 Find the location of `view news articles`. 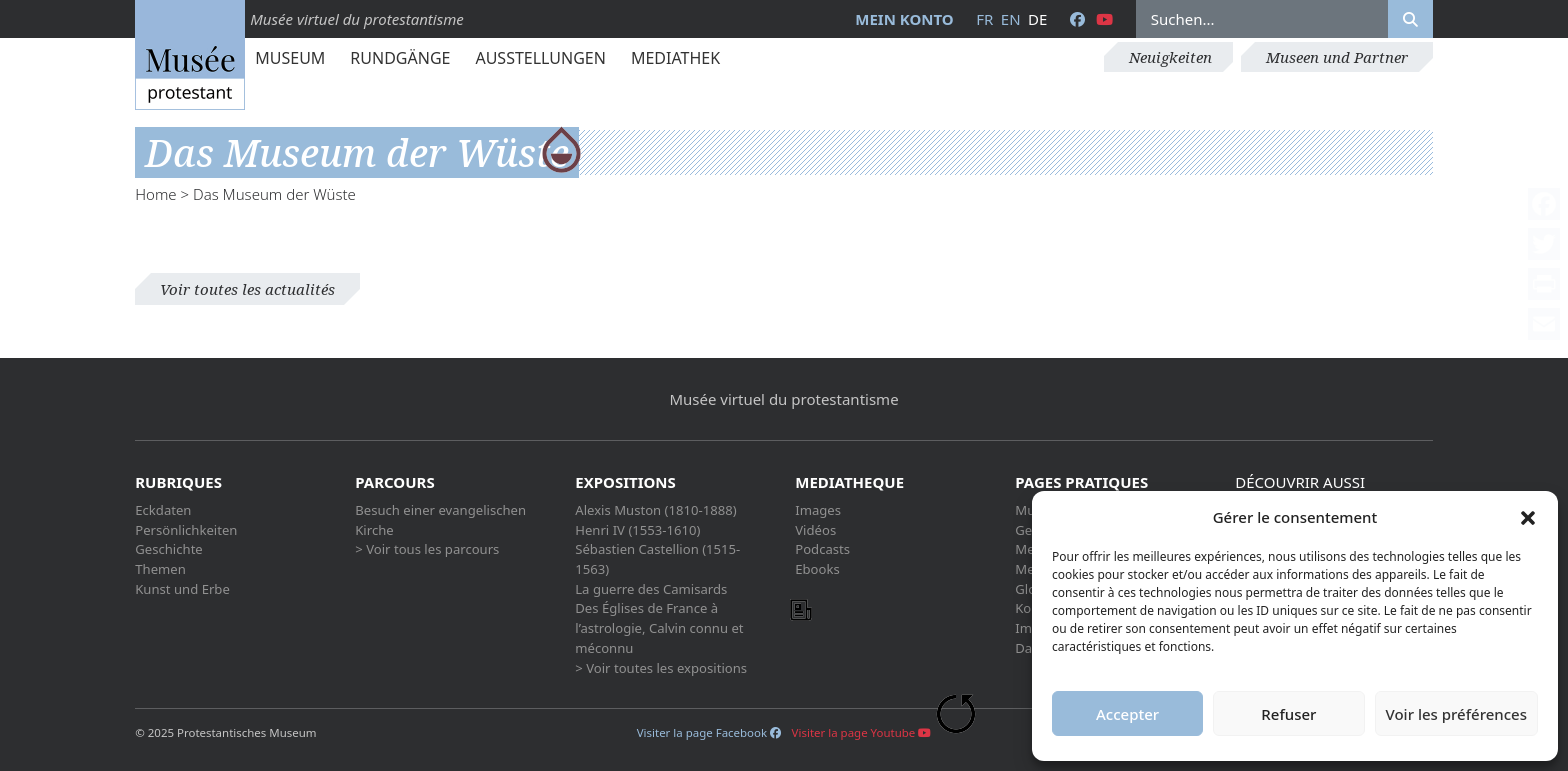

view news articles is located at coordinates (801, 610).